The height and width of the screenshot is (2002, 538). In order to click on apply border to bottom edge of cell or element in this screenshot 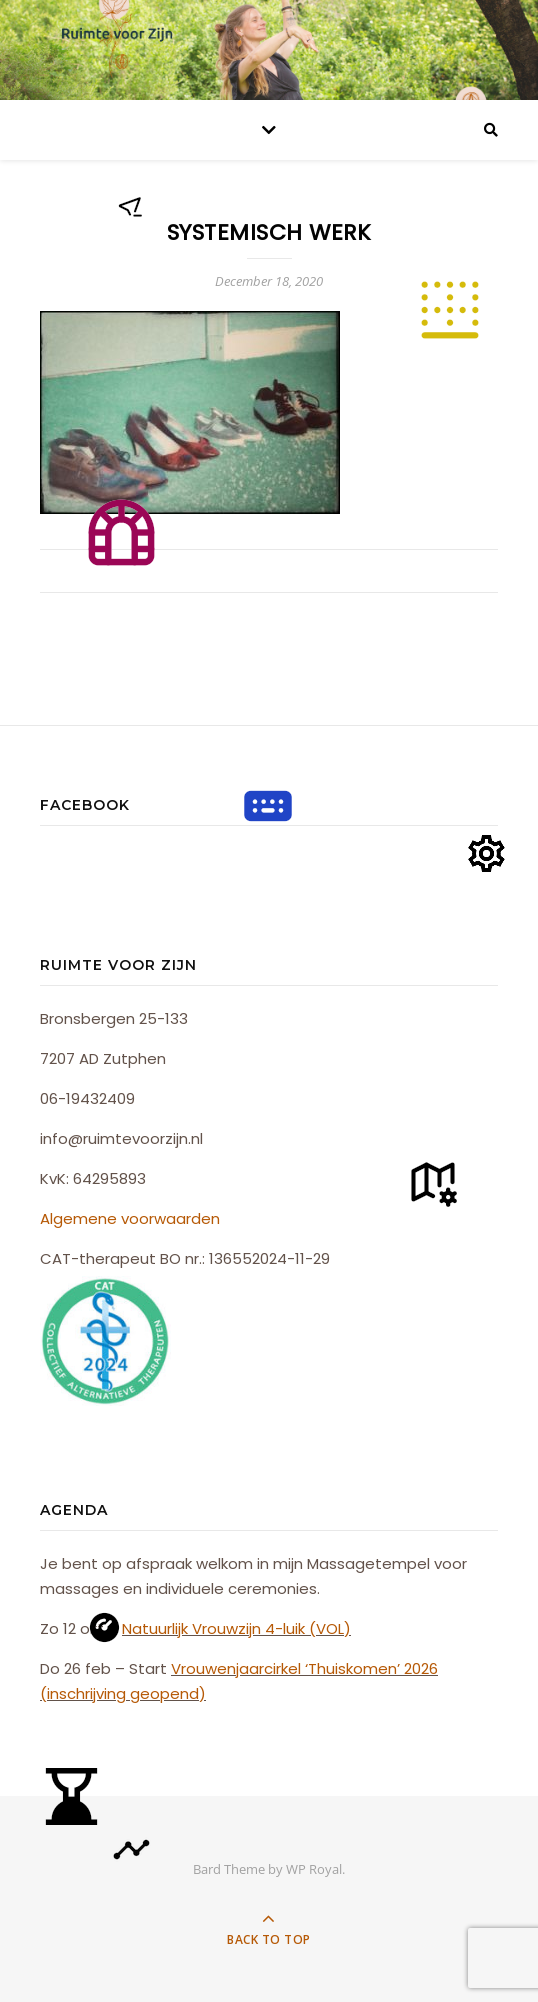, I will do `click(450, 310)`.